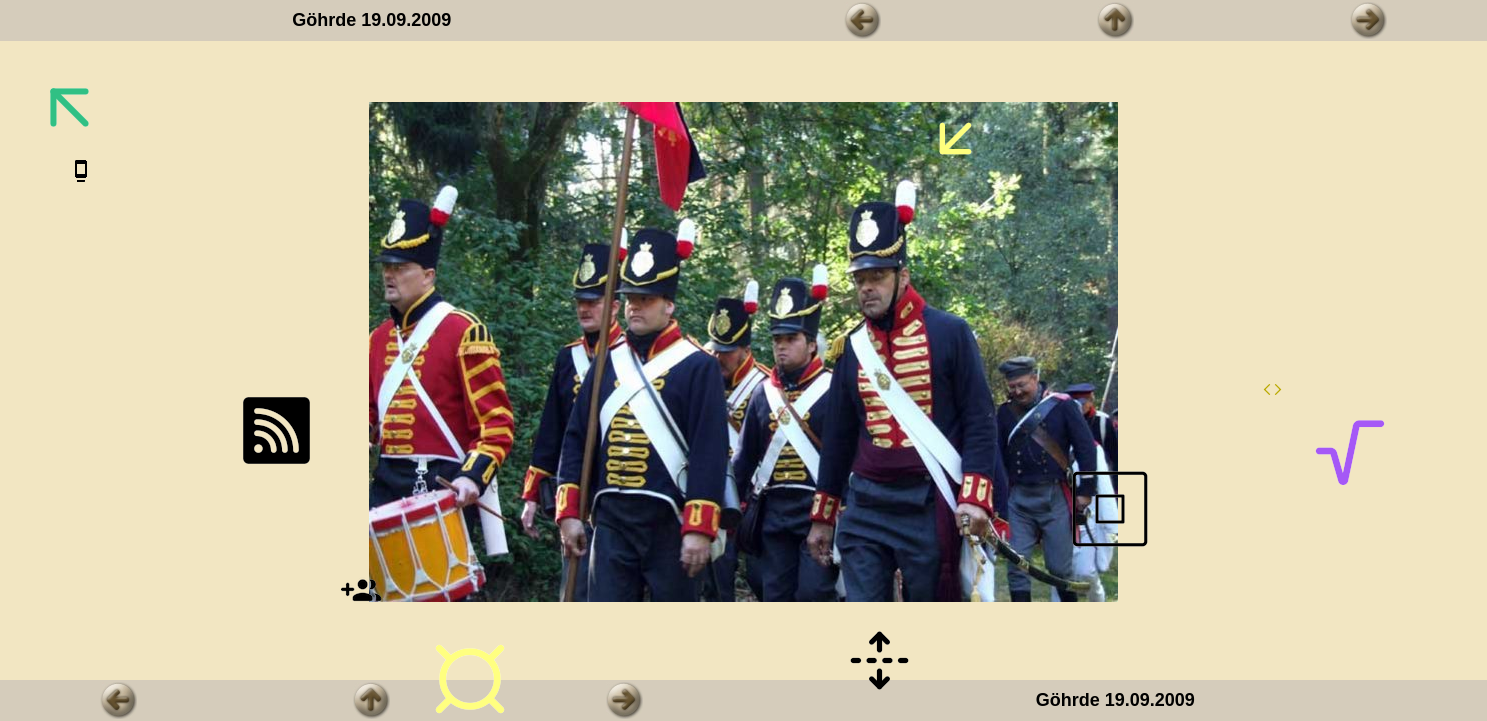  Describe the element at coordinates (1110, 509) in the screenshot. I see `view app or brand logo` at that location.